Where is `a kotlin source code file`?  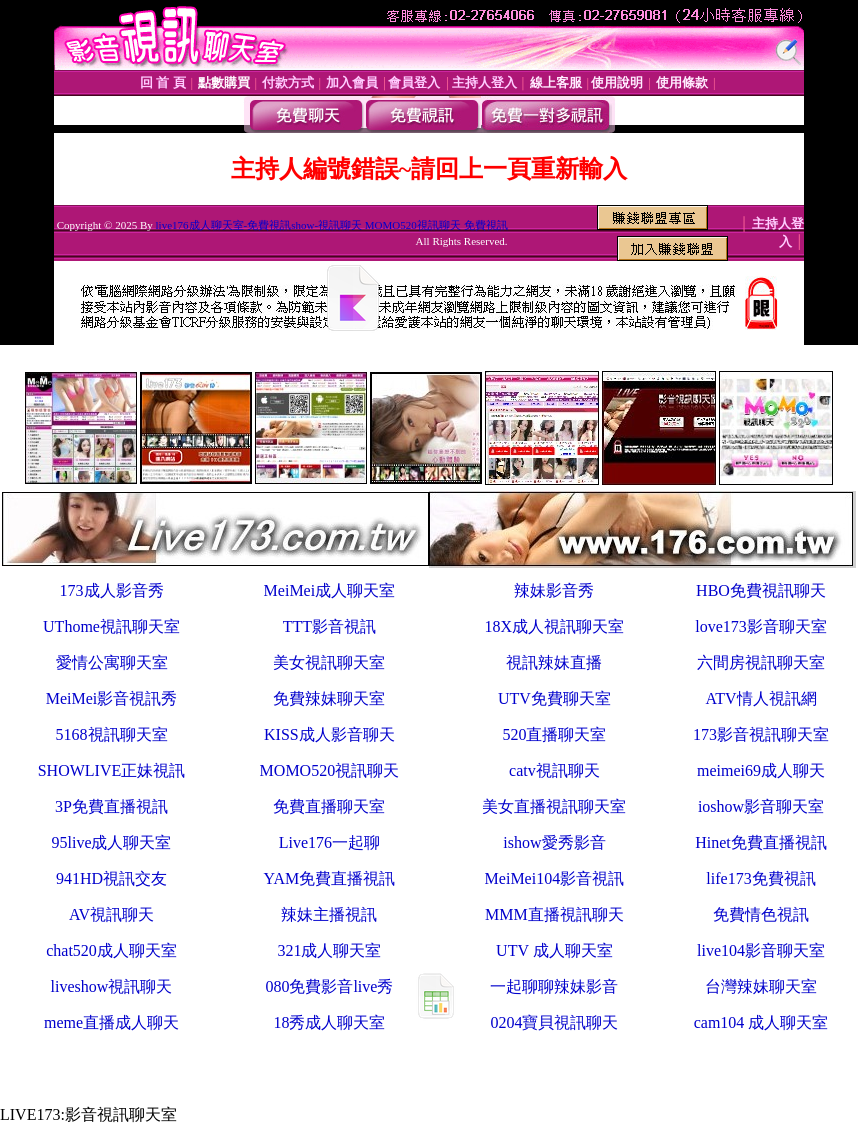
a kotlin source code file is located at coordinates (353, 298).